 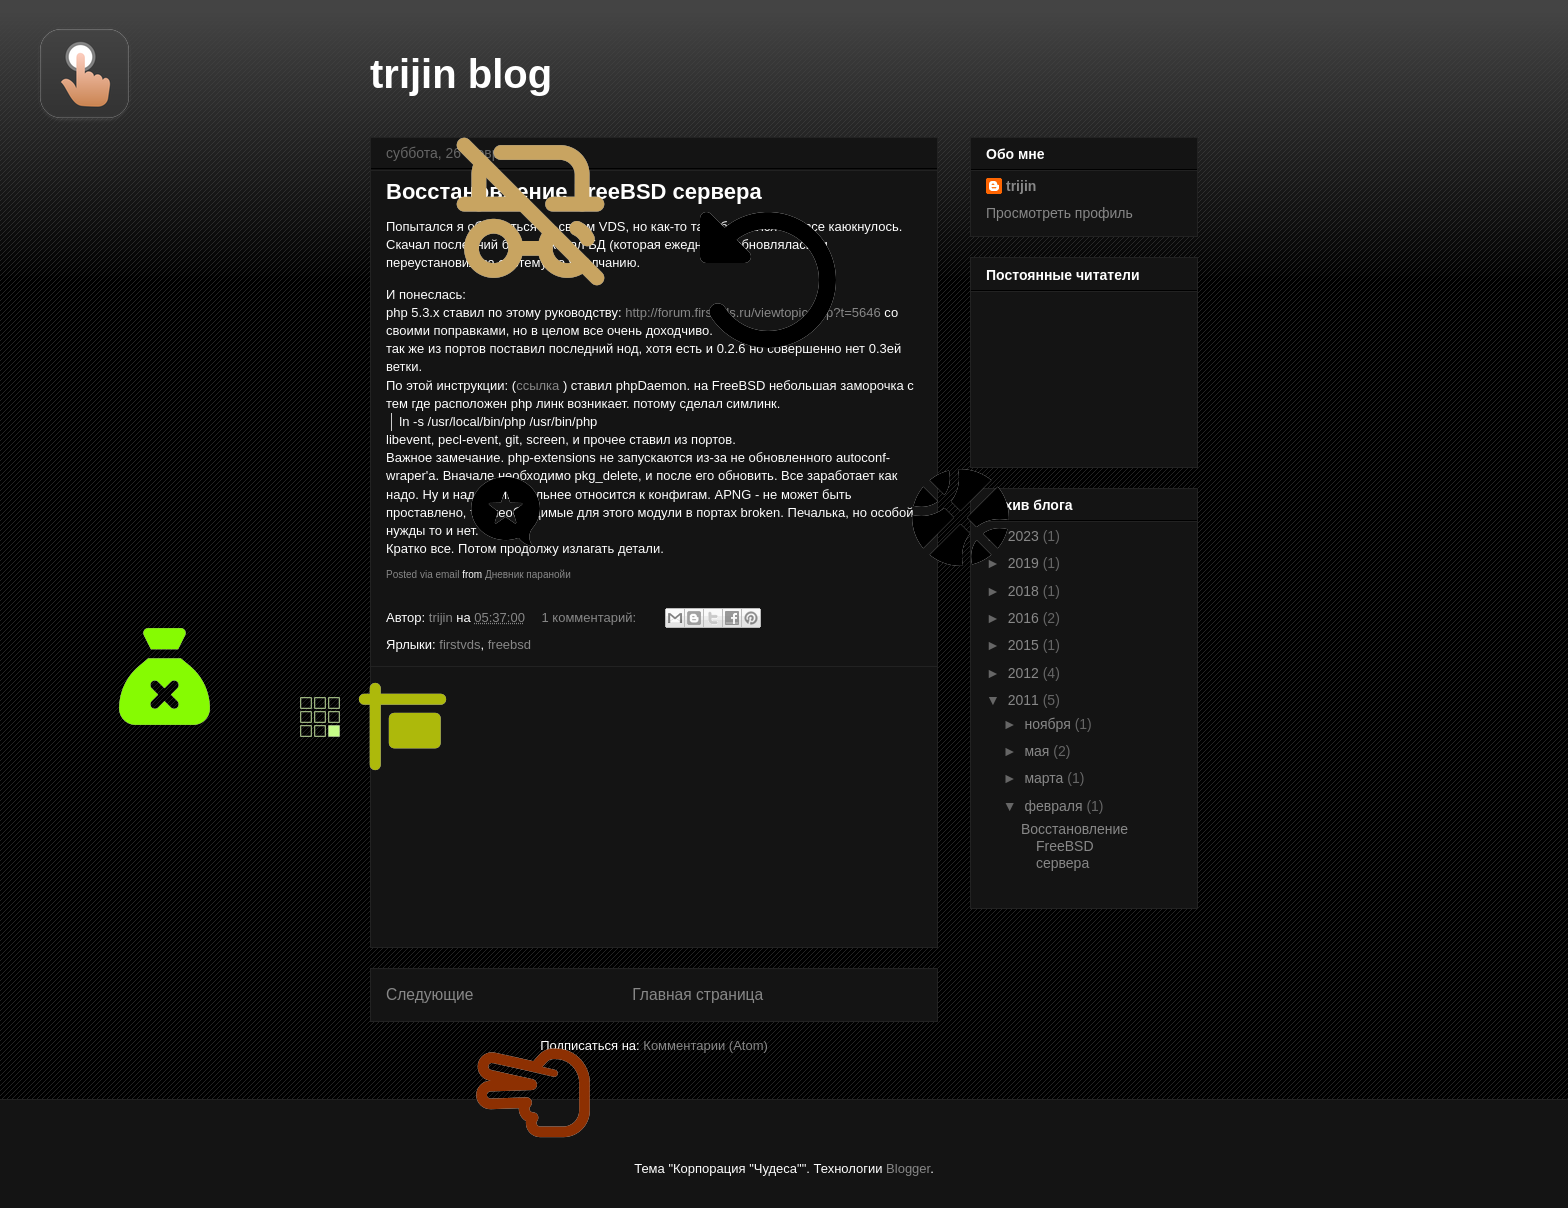 What do you see at coordinates (960, 517) in the screenshot?
I see `access sports or basketball-related content` at bounding box center [960, 517].